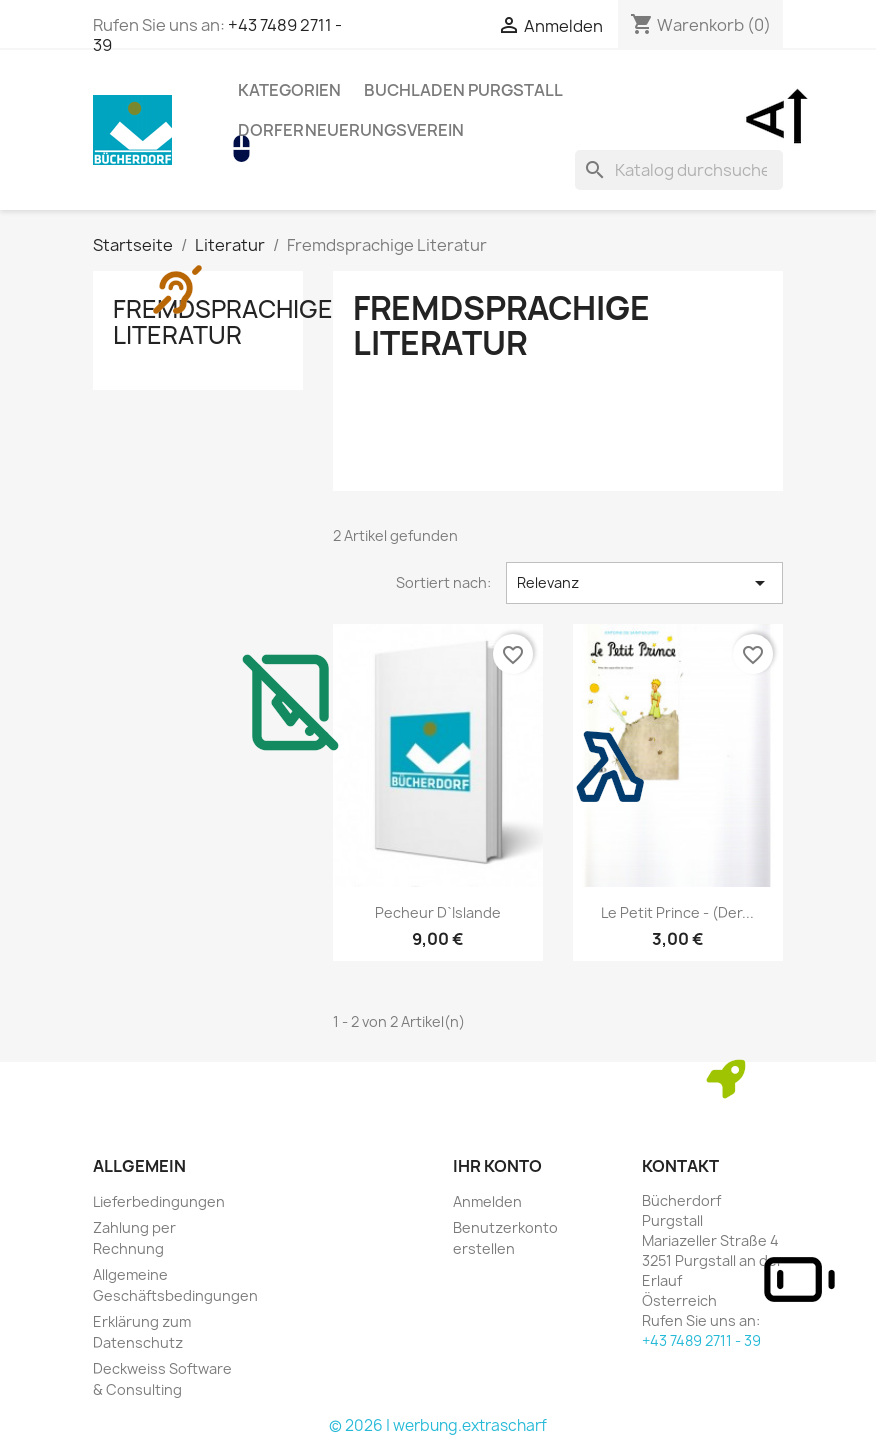  Describe the element at coordinates (241, 148) in the screenshot. I see `indicates mouse input is available or required` at that location.